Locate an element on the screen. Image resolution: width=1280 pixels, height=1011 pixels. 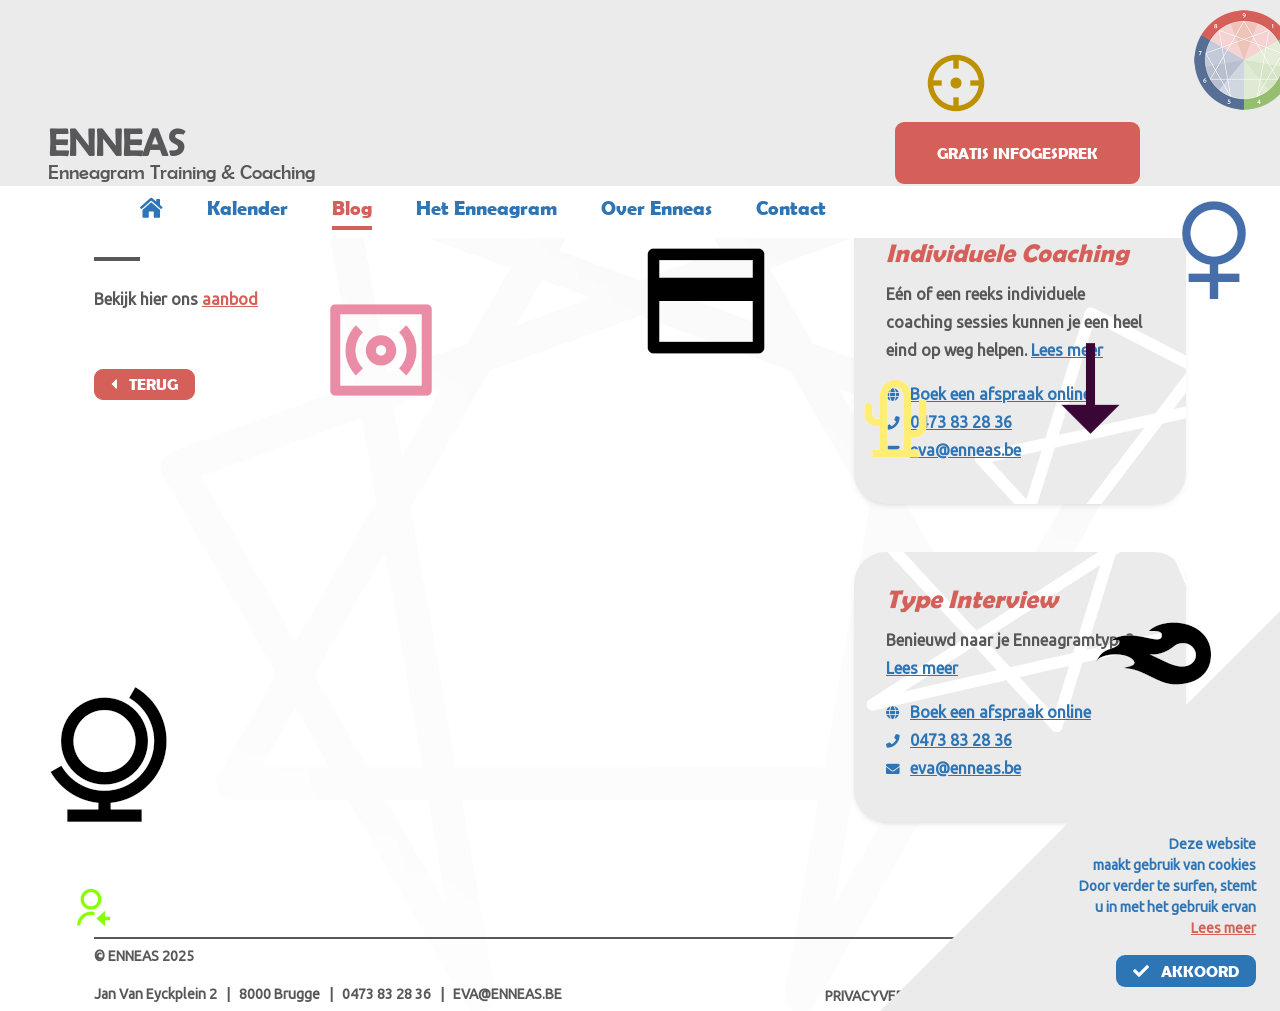
open MediaFire cloud storage is located at coordinates (1153, 653).